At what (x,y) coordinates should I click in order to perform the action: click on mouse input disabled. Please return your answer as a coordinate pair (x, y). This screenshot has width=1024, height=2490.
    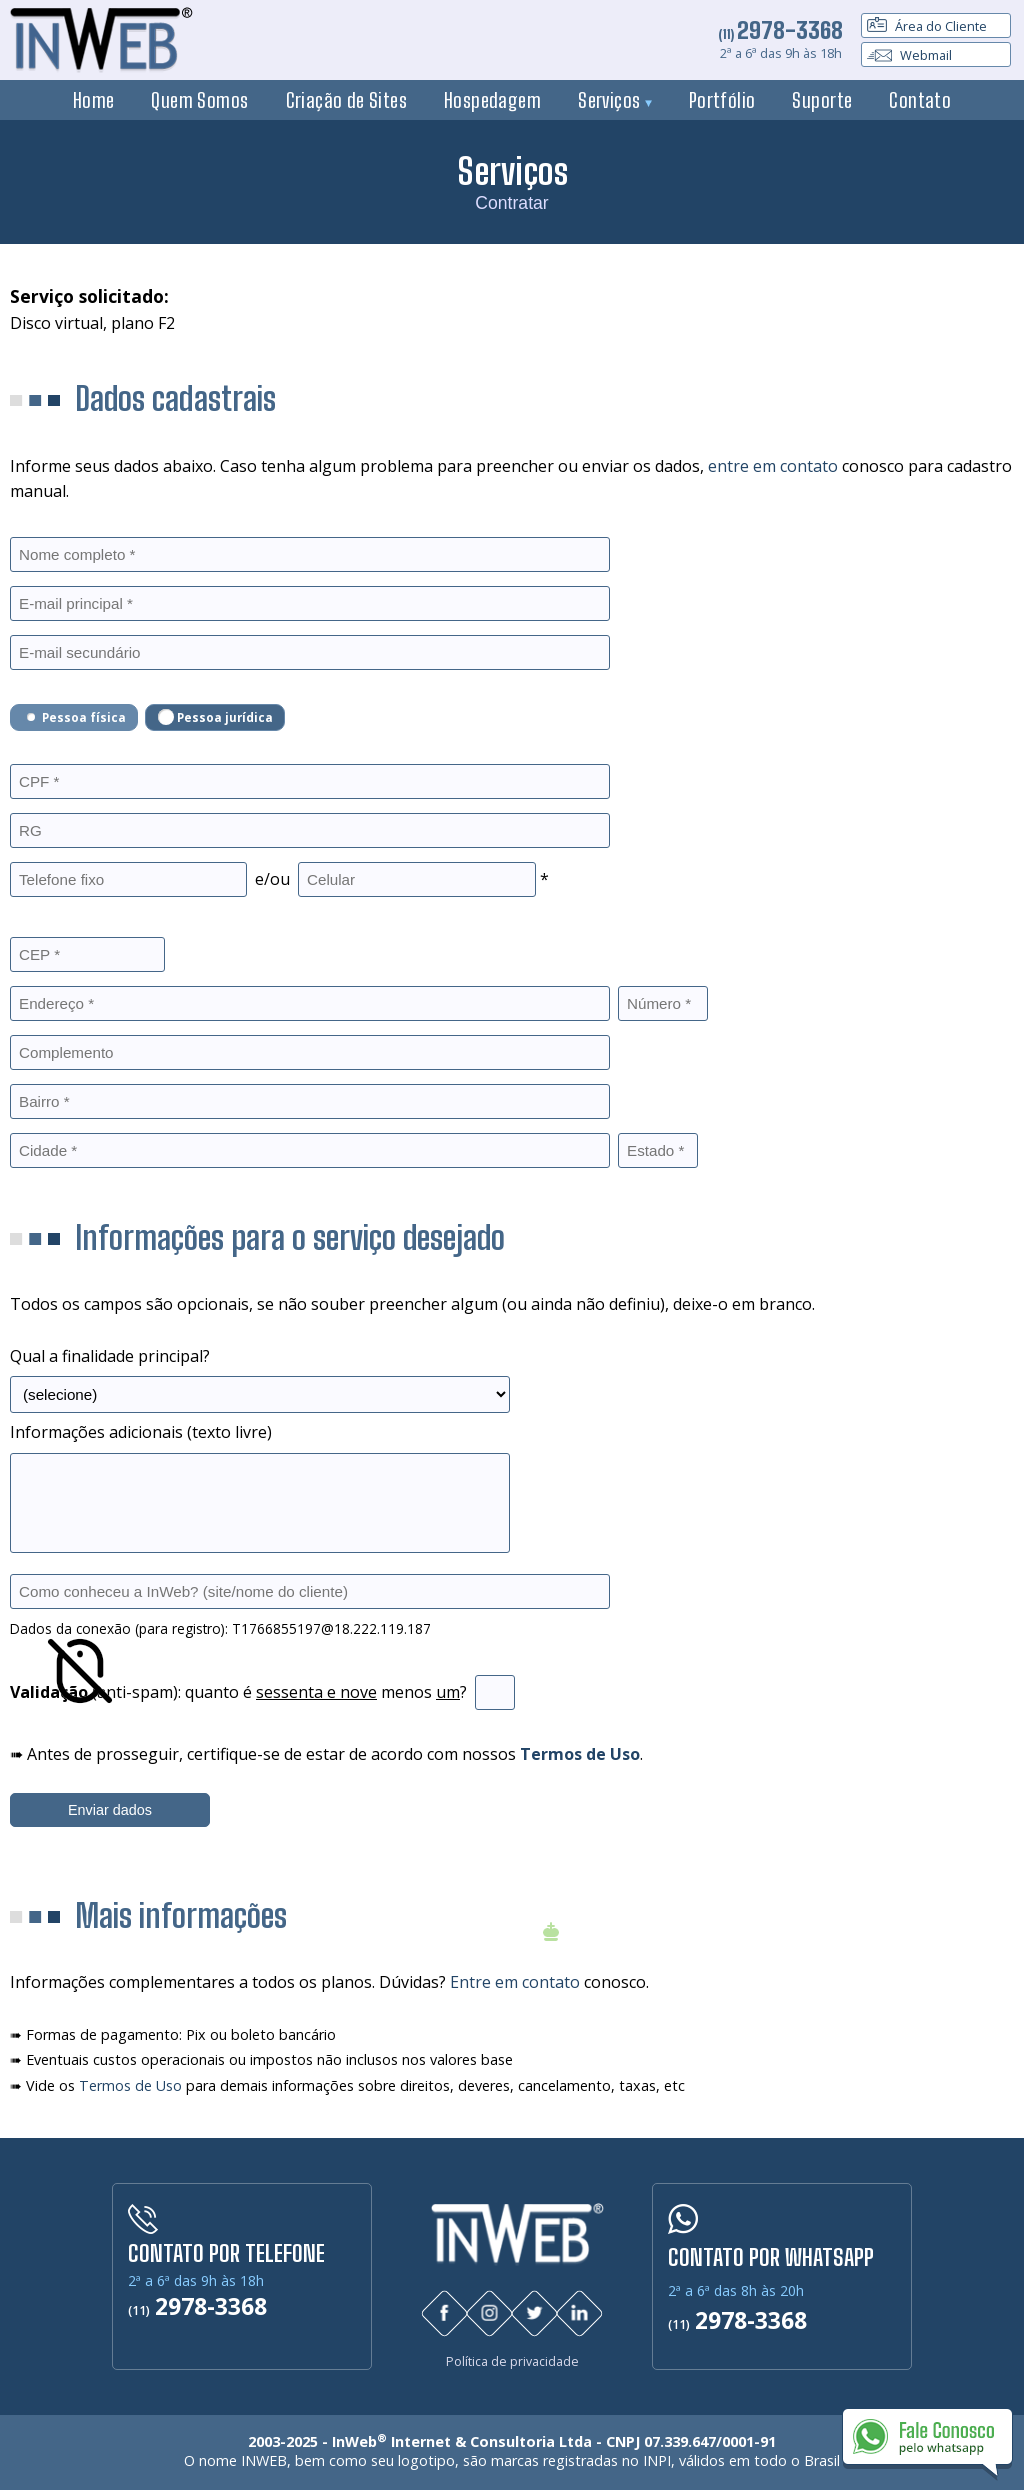
    Looking at the image, I should click on (80, 1671).